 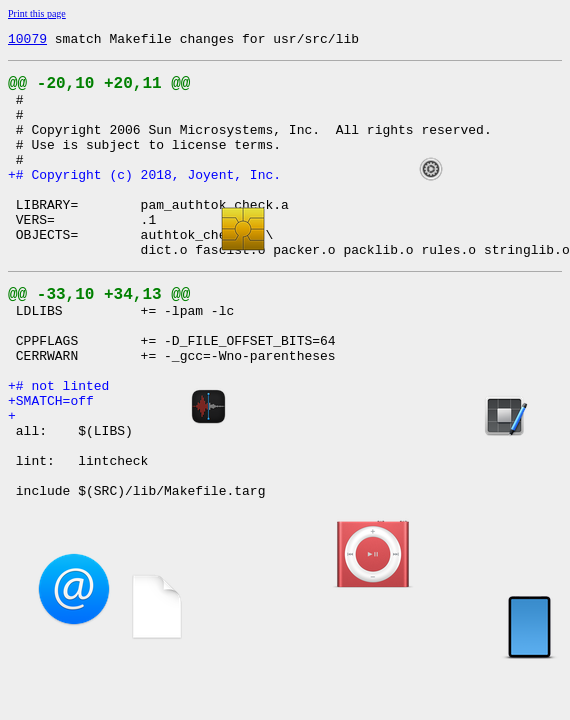 I want to click on open settings or configuration options, so click(x=431, y=169).